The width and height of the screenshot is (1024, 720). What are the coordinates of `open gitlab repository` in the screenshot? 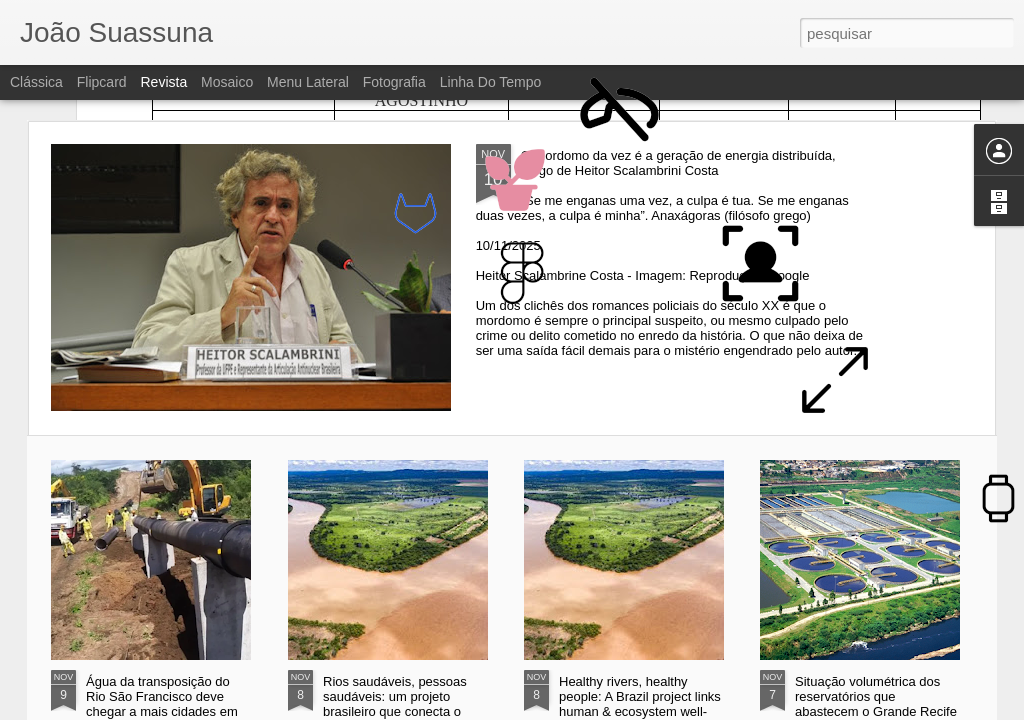 It's located at (415, 212).